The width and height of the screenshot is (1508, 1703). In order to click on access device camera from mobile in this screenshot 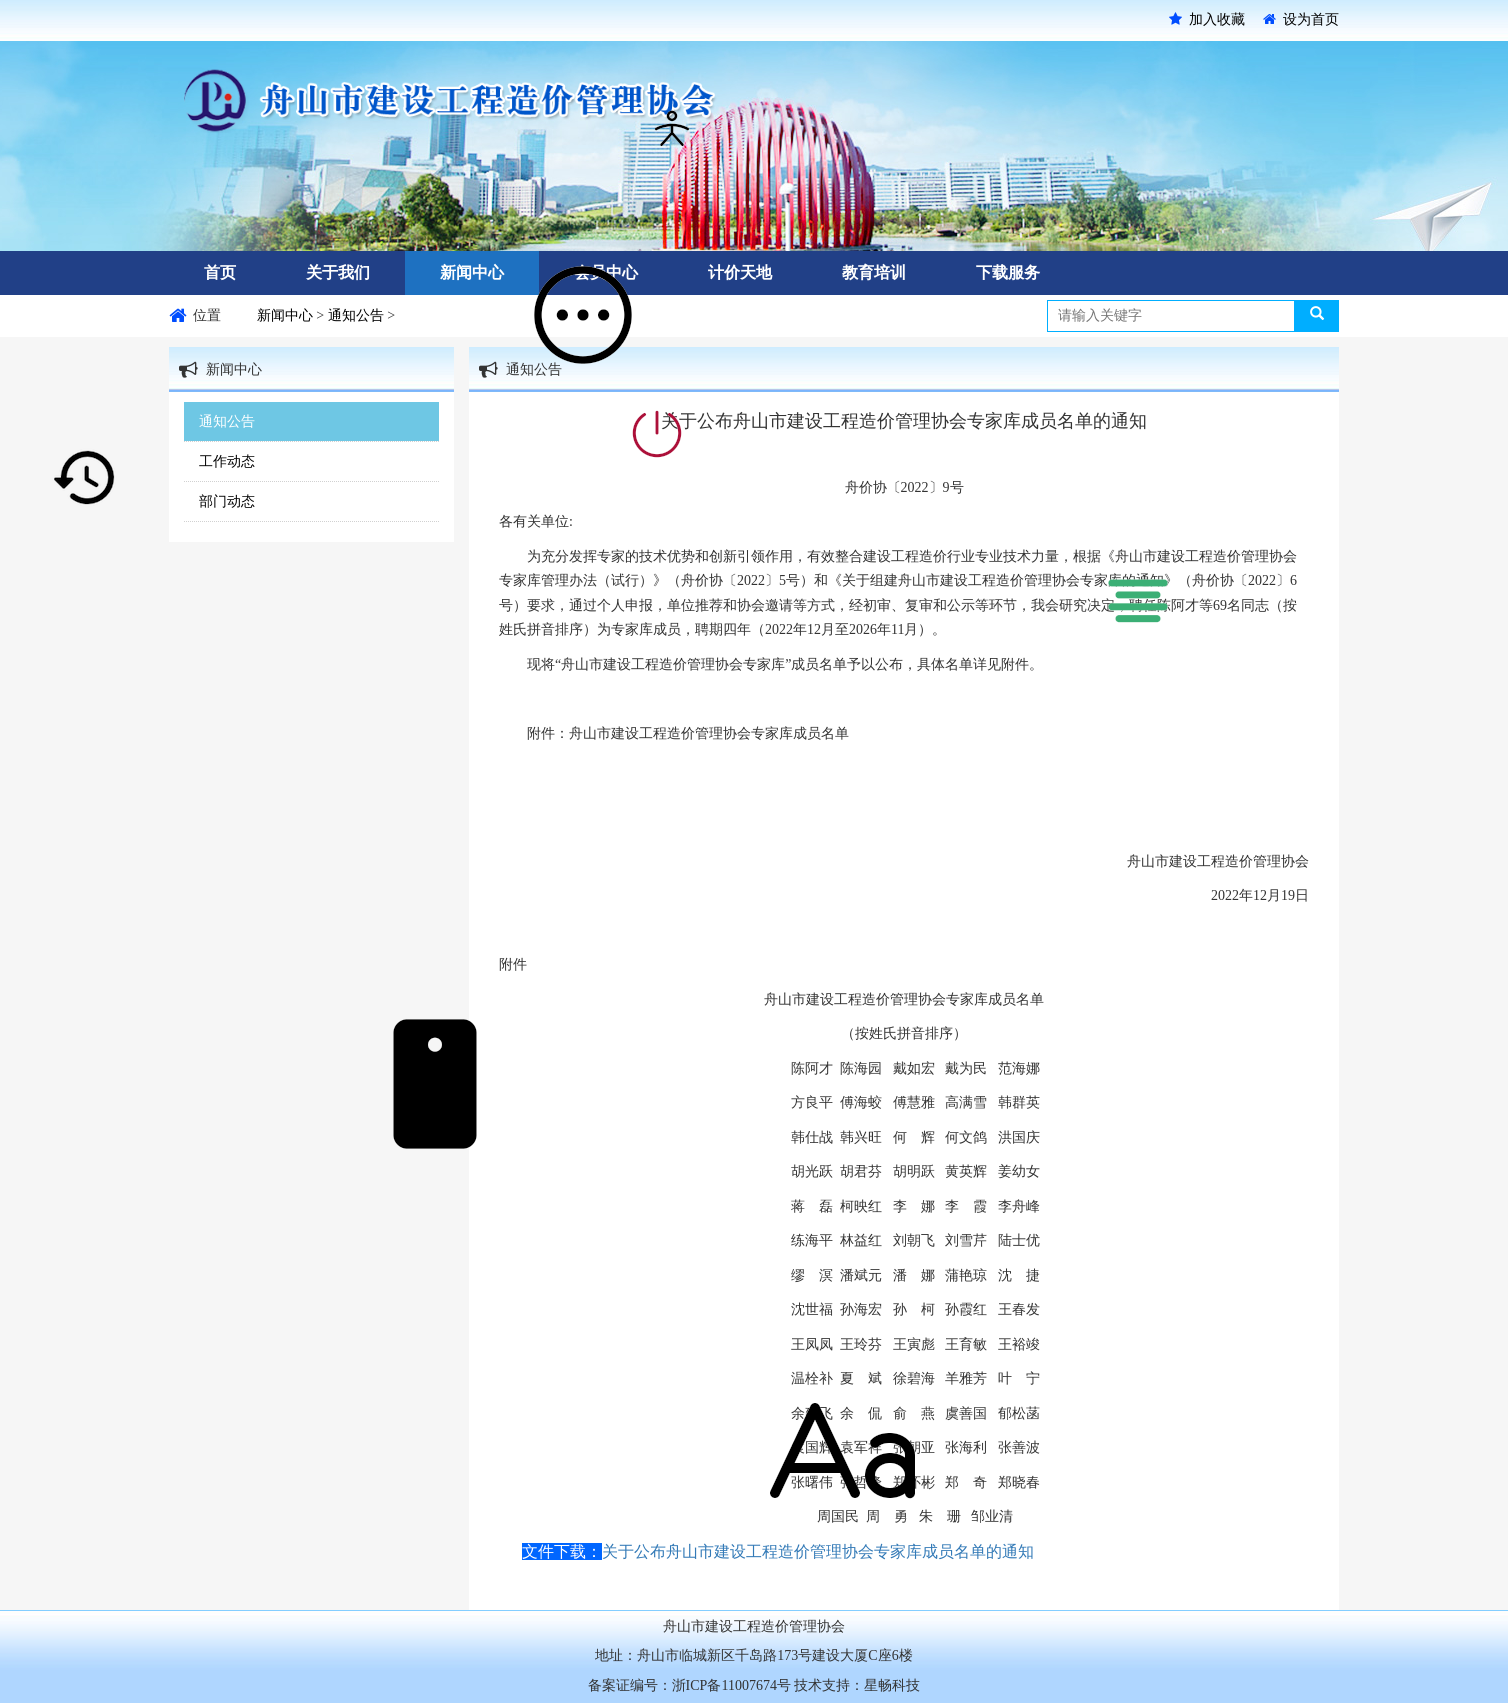, I will do `click(435, 1084)`.